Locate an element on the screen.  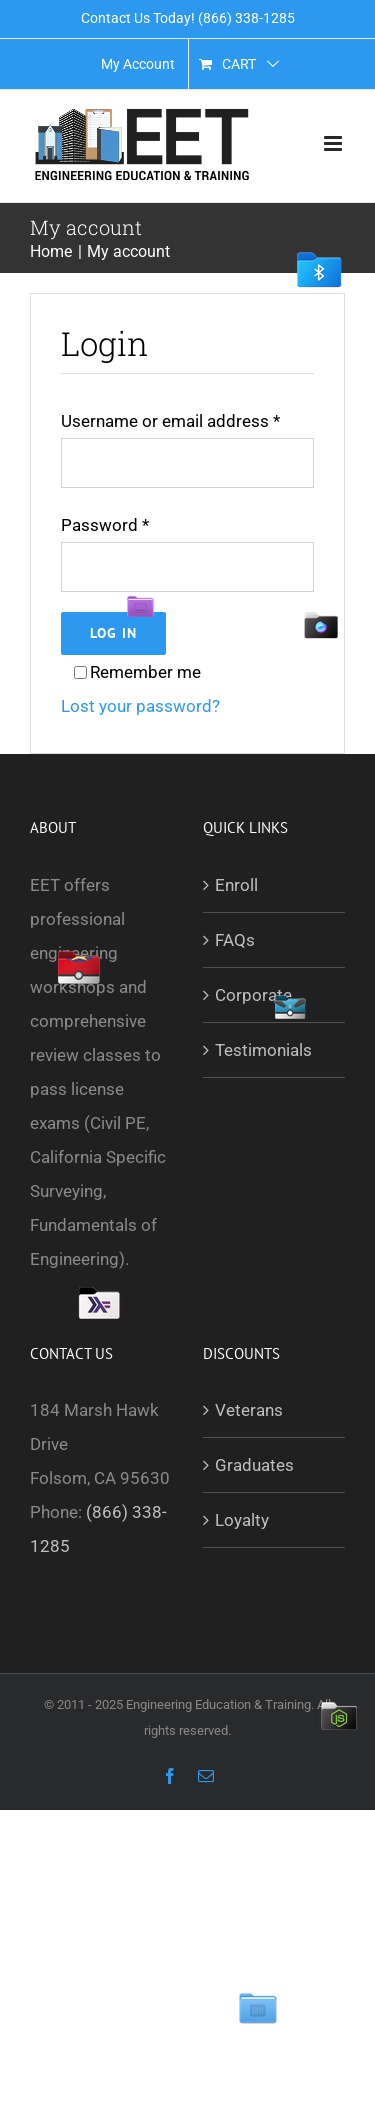
folder for storing pokémon great ball-related files is located at coordinates (290, 1008).